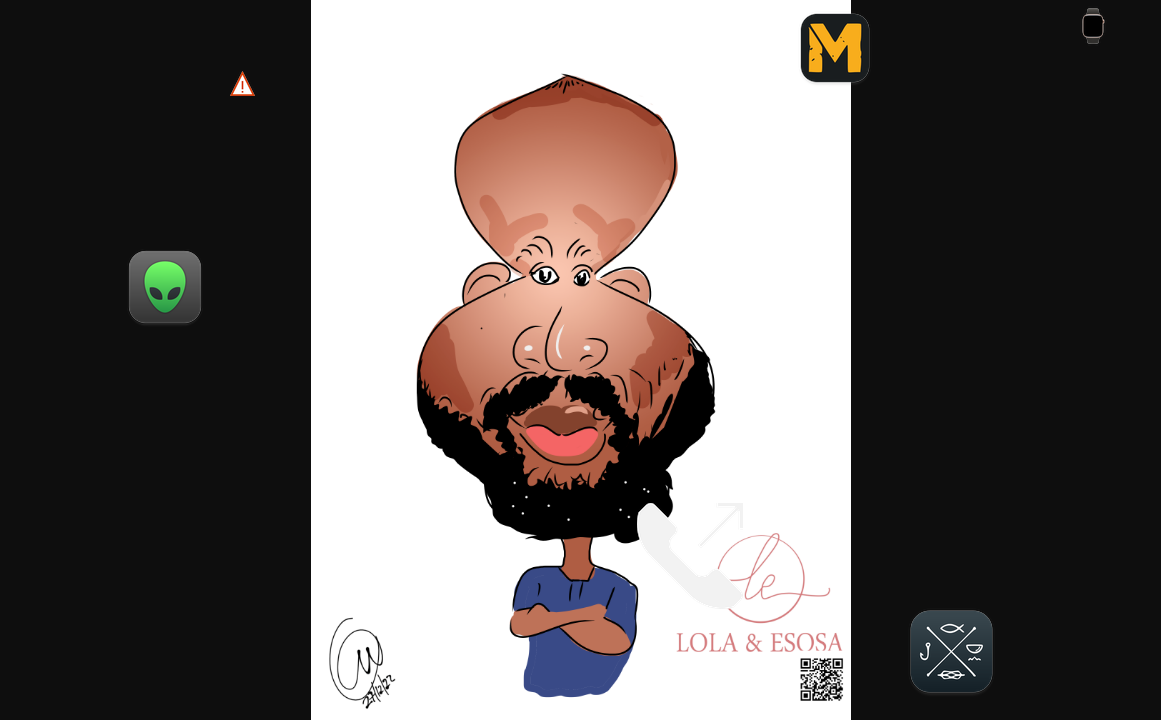  Describe the element at coordinates (165, 287) in the screenshot. I see `launch alien arena game` at that location.